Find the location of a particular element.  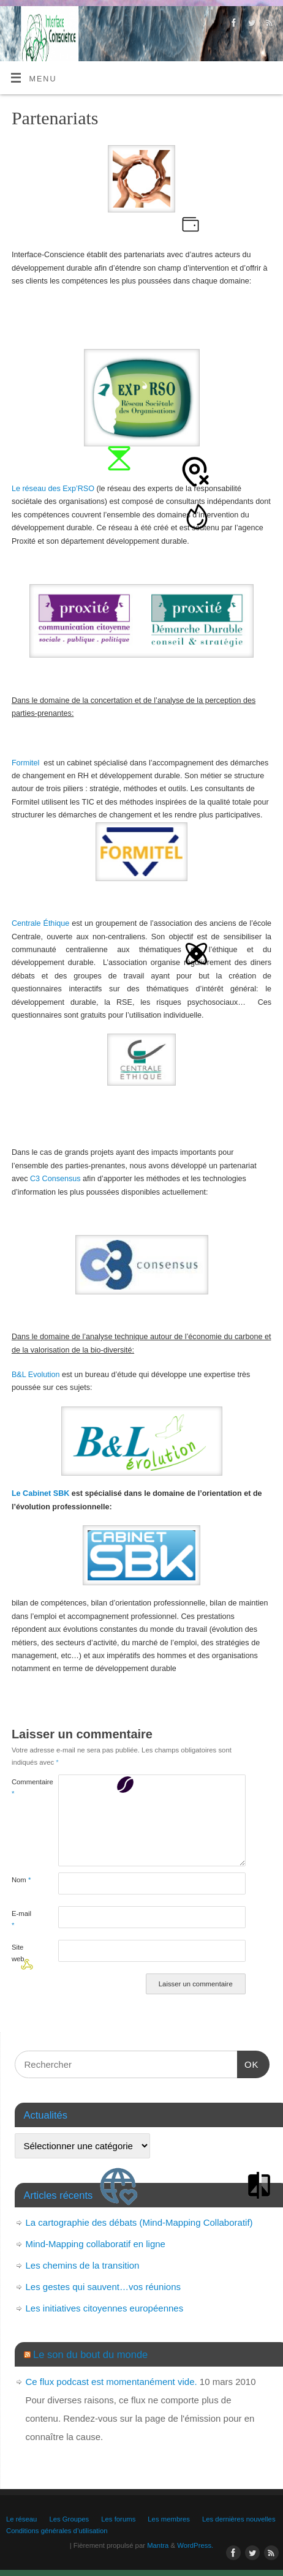

configure webhook integrations is located at coordinates (27, 1965).